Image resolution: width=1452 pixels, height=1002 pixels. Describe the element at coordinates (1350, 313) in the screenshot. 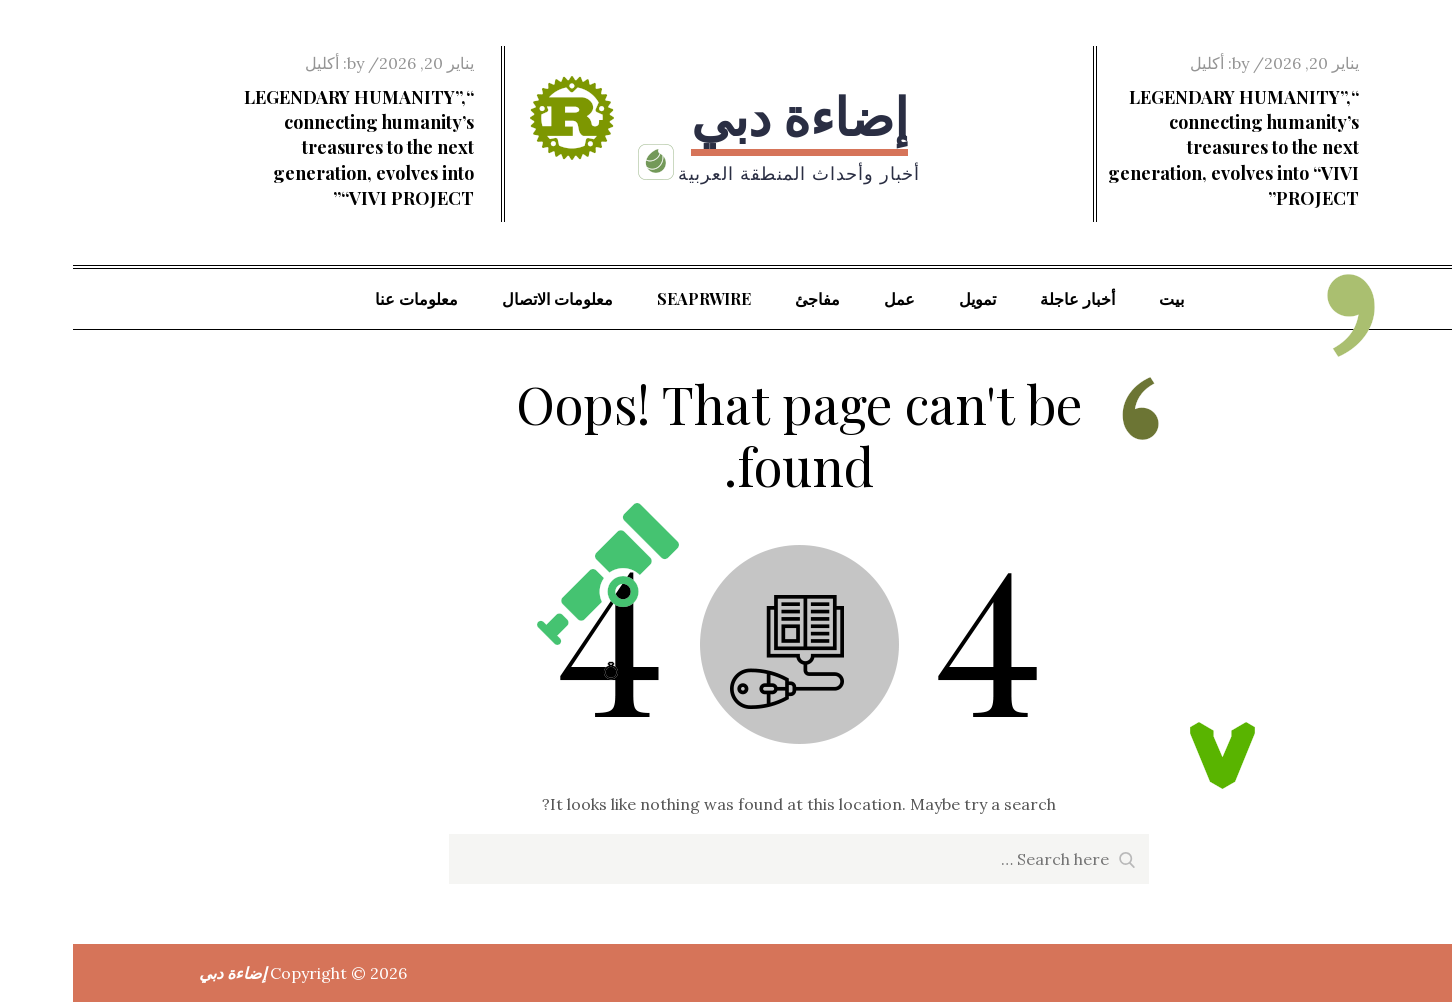

I see `insert a closing quotation mark` at that location.